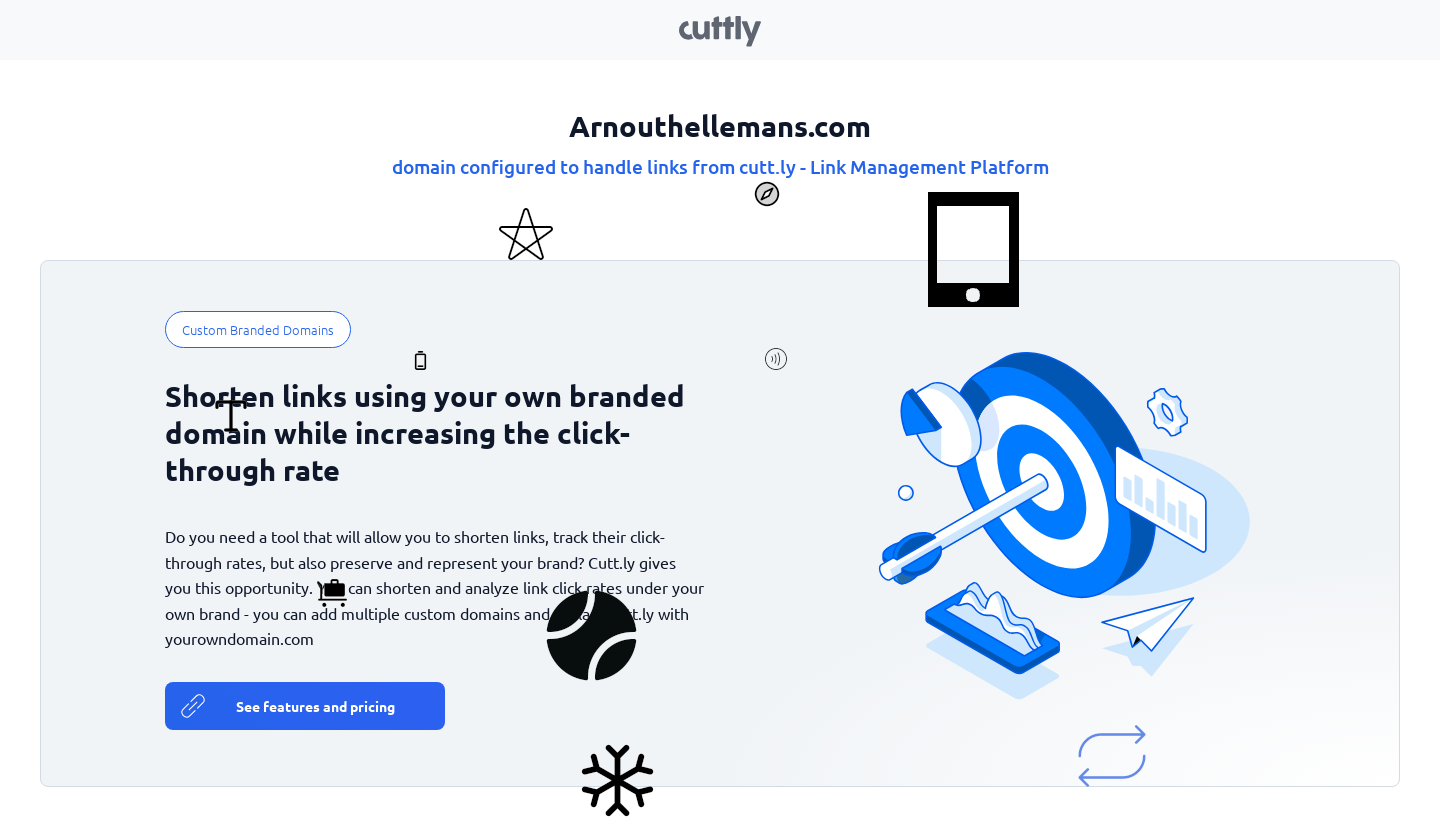 Image resolution: width=1440 pixels, height=835 pixels. I want to click on access tennis or racquet sports features, so click(591, 635).